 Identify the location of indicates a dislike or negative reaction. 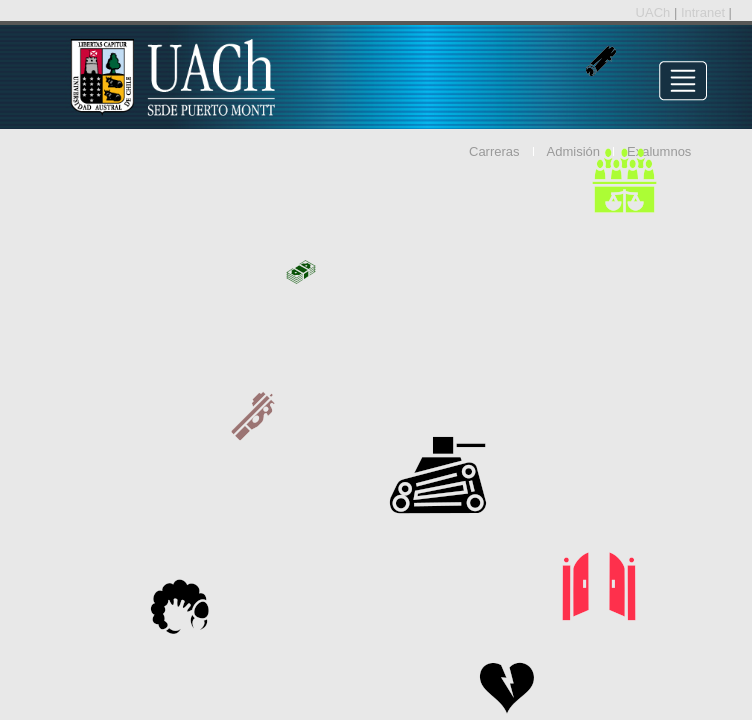
(507, 688).